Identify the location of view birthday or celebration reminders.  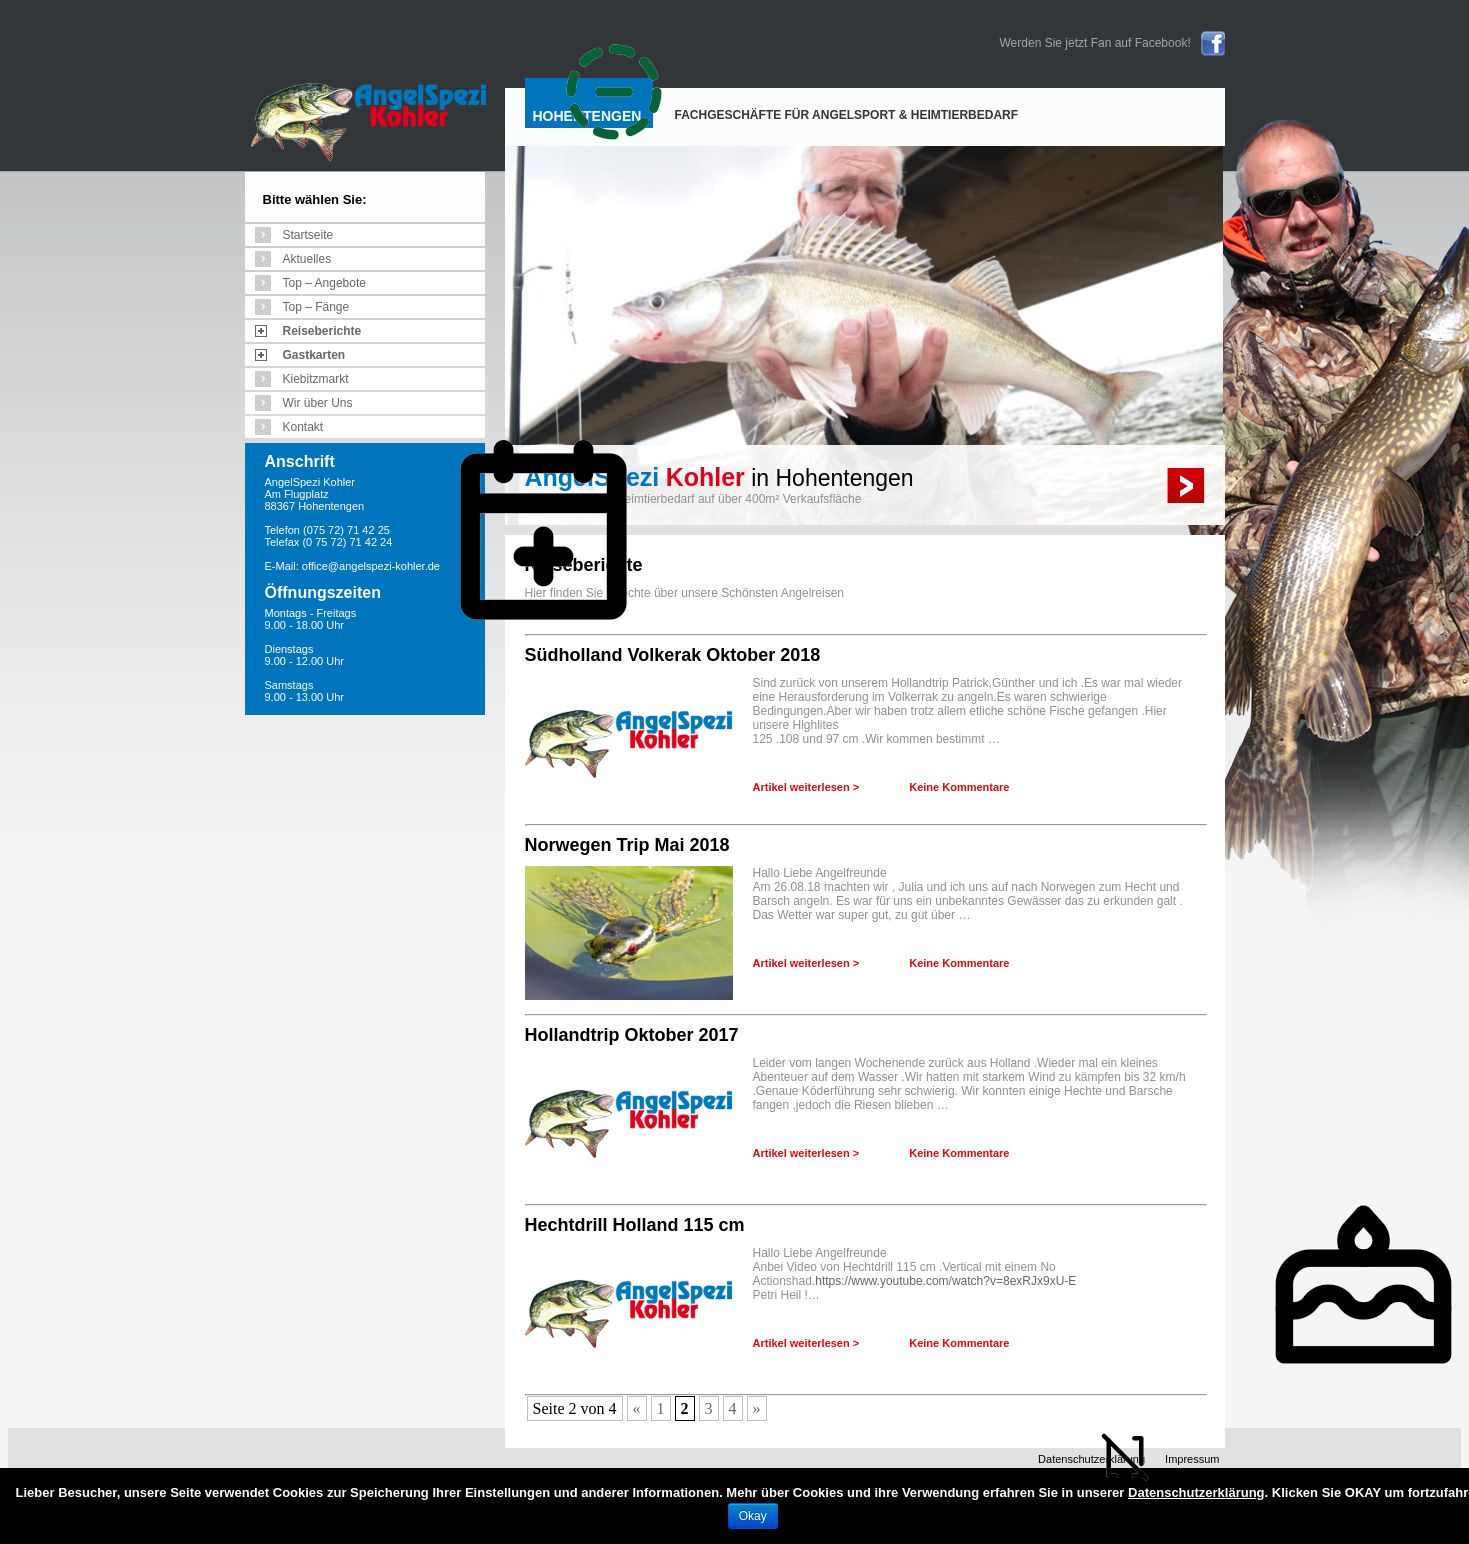
(1363, 1284).